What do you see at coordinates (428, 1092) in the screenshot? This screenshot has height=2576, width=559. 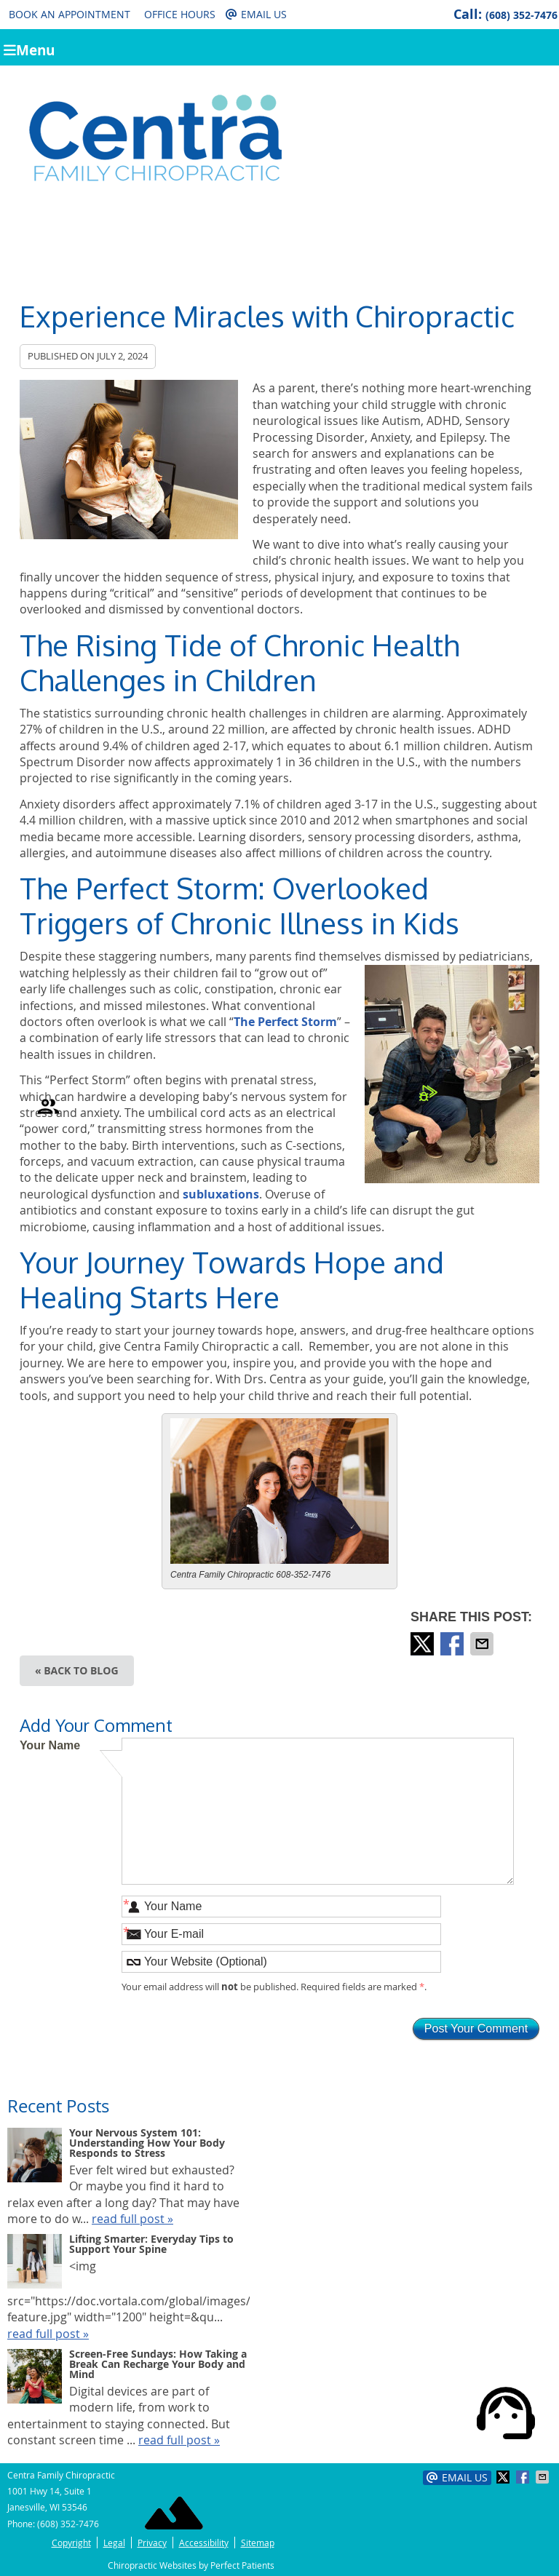 I see `run debugger on all files or projects` at bounding box center [428, 1092].